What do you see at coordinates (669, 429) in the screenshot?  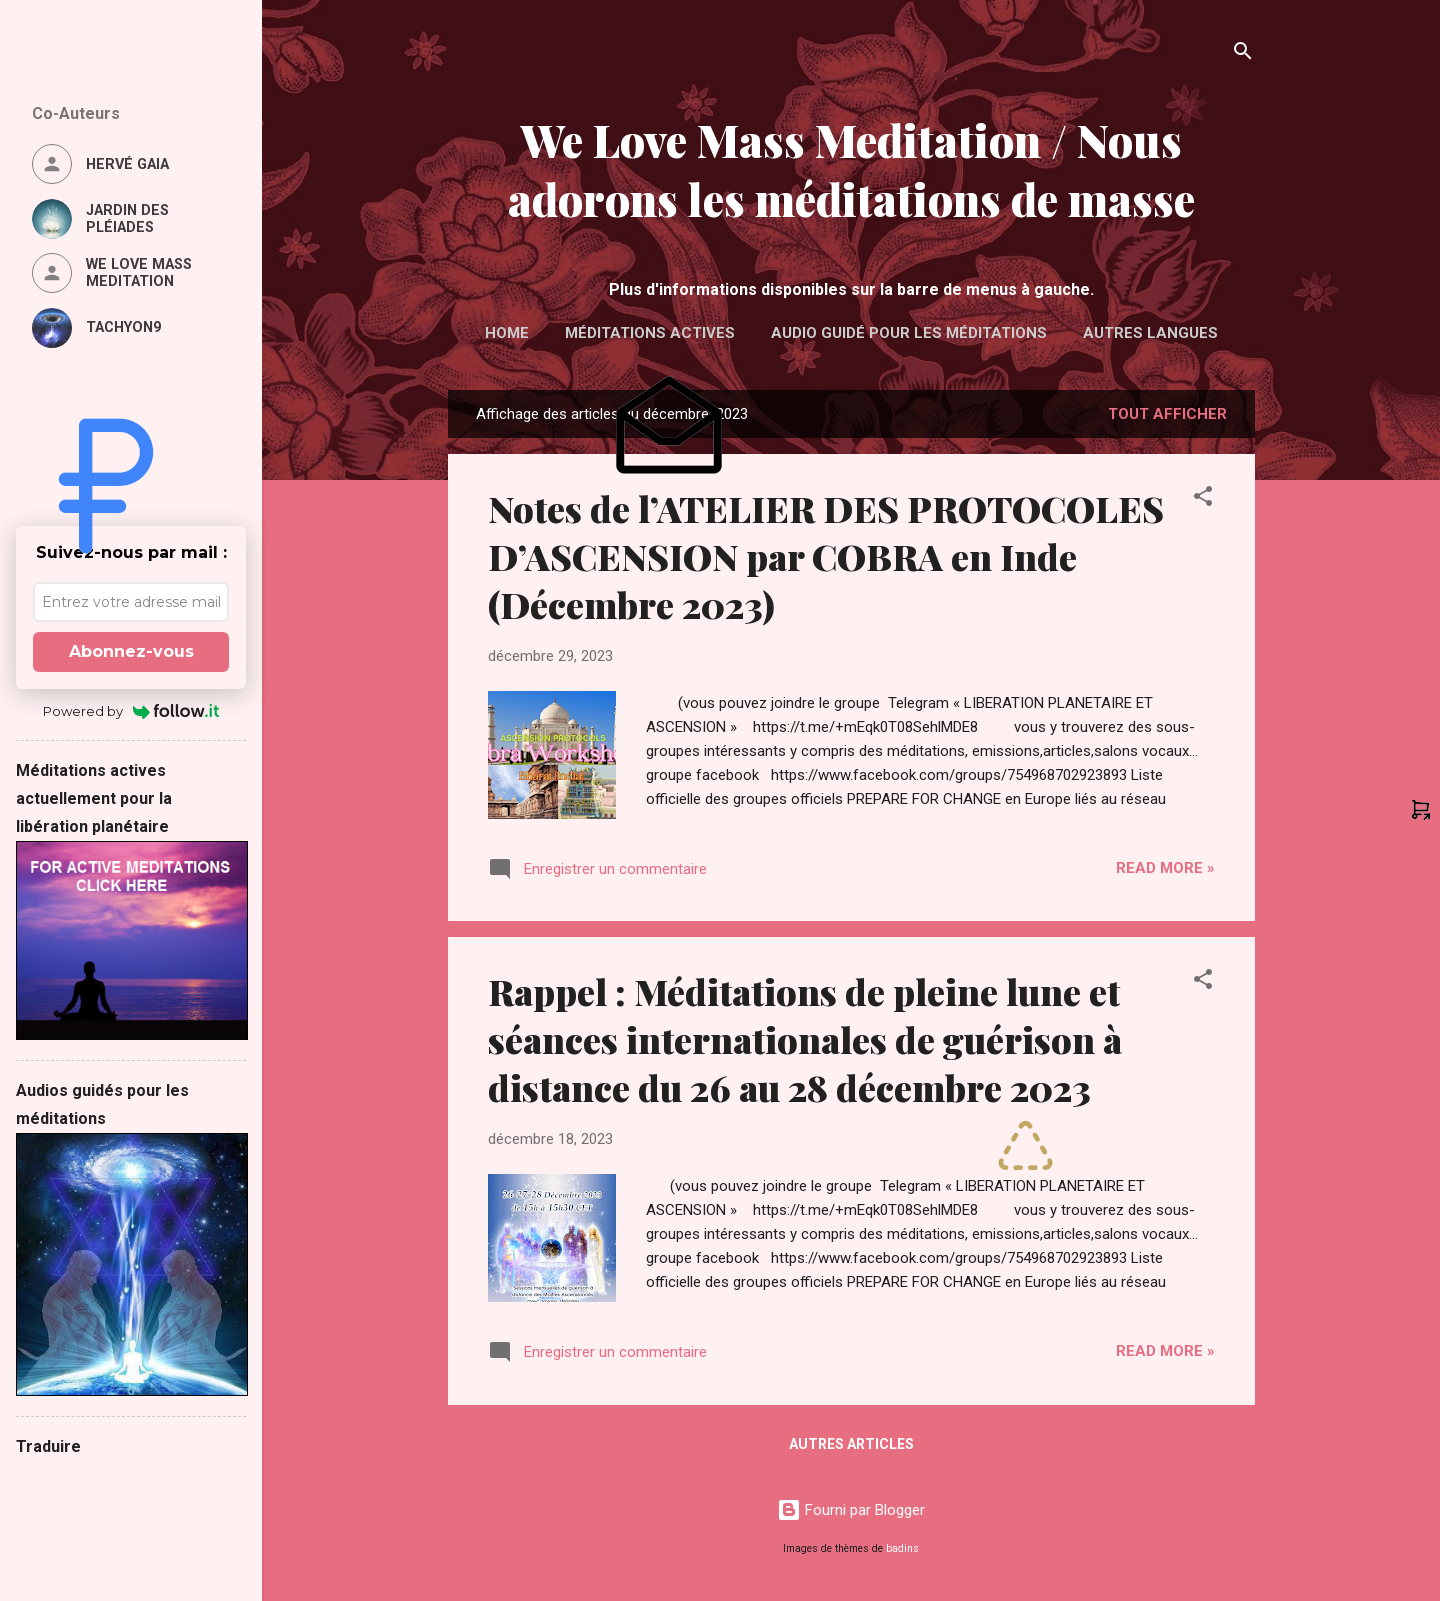 I see `view open or read messages` at bounding box center [669, 429].